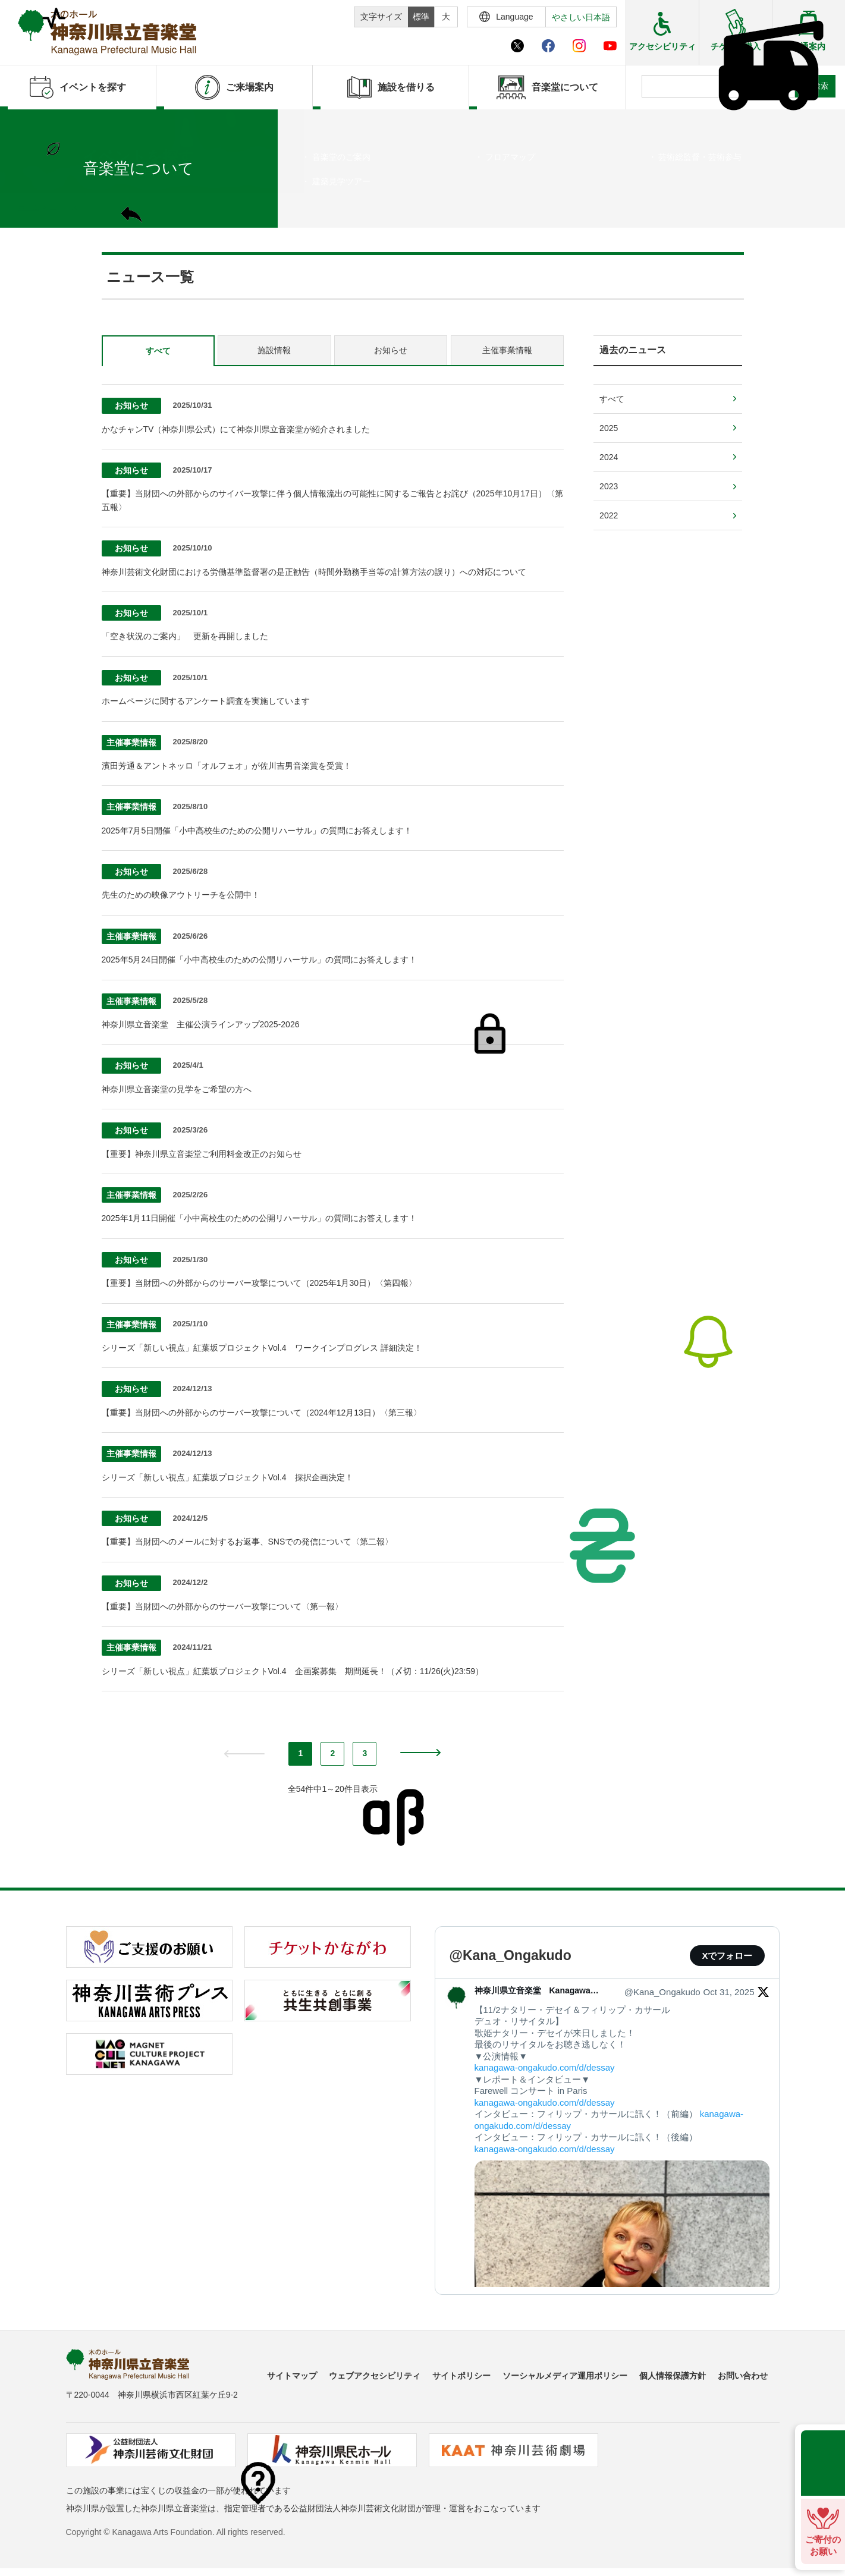  Describe the element at coordinates (131, 213) in the screenshot. I see `reply to a message` at that location.